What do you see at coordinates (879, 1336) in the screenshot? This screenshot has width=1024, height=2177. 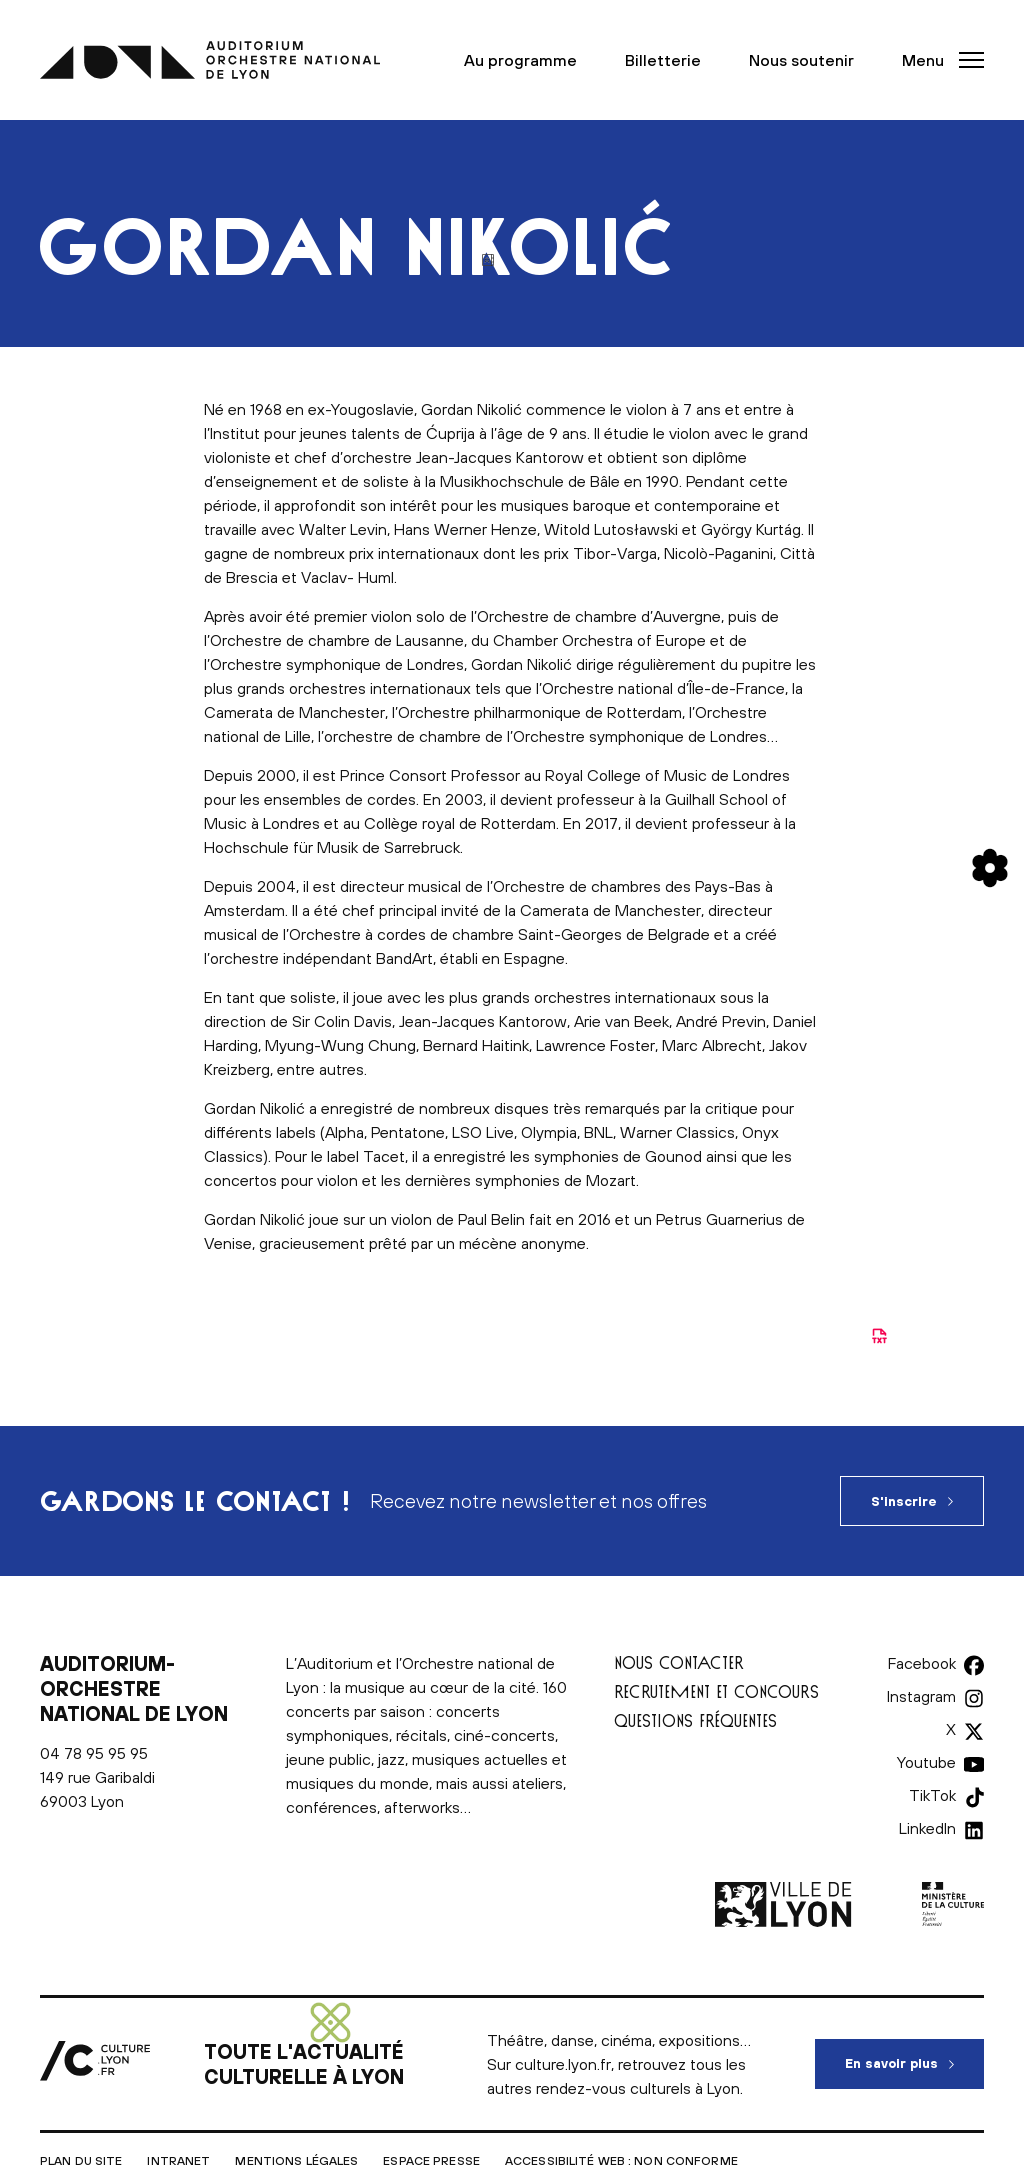 I see `open a text file` at bounding box center [879, 1336].